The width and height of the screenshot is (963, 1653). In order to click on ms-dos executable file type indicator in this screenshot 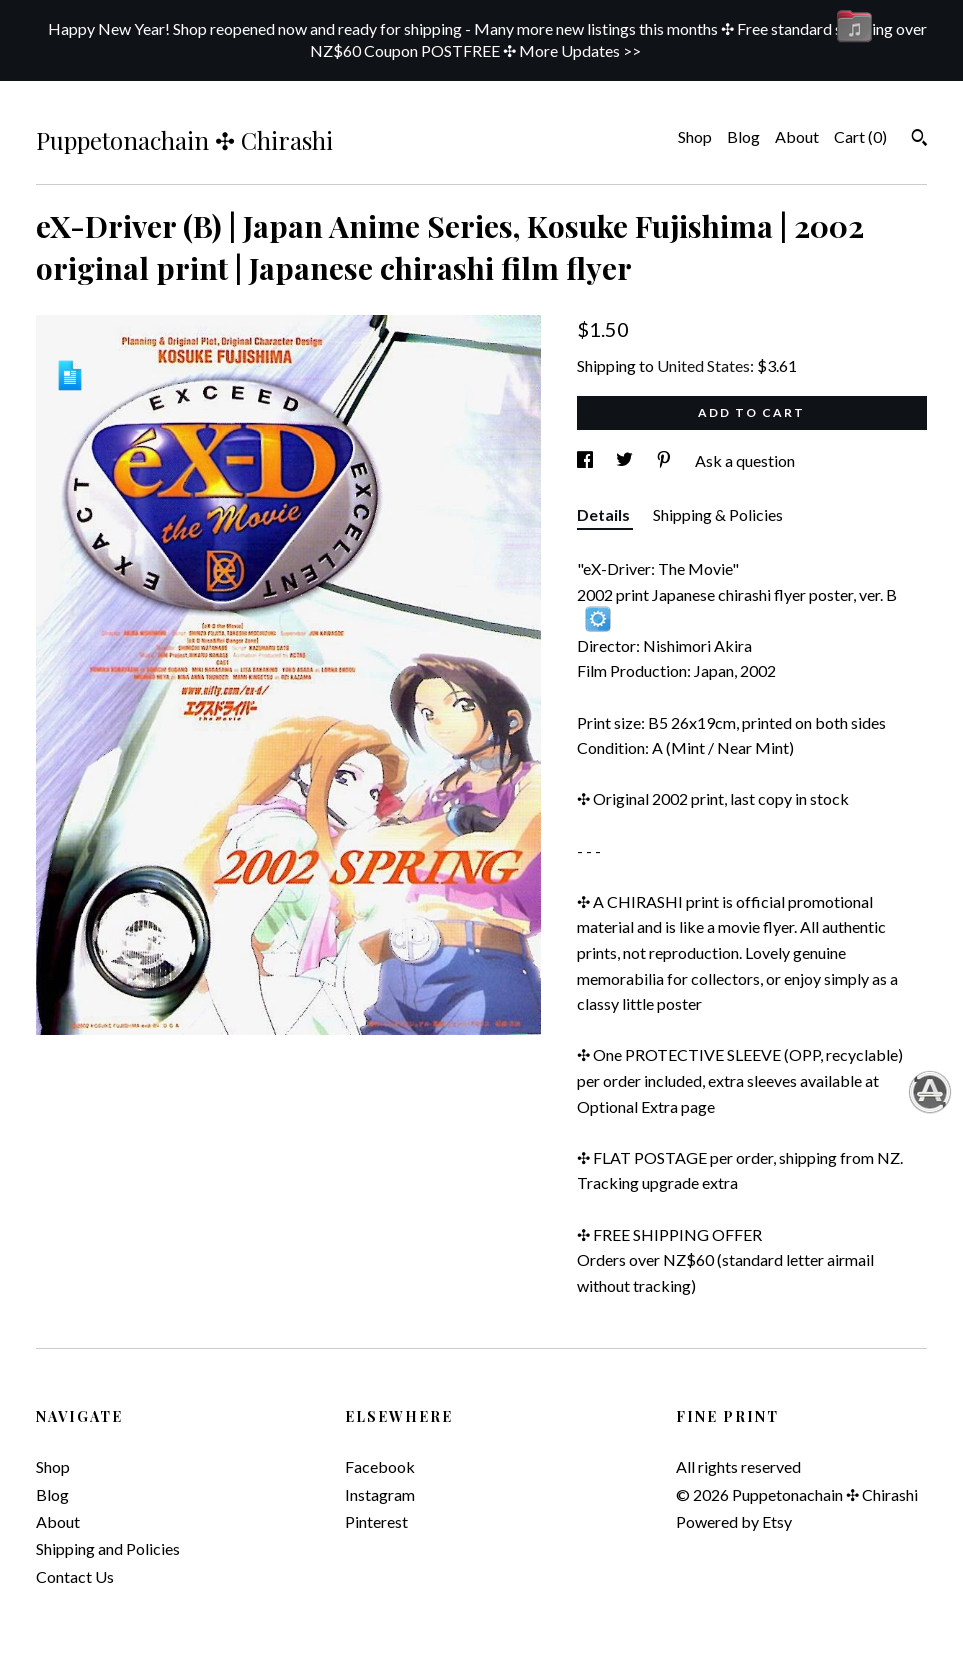, I will do `click(598, 619)`.